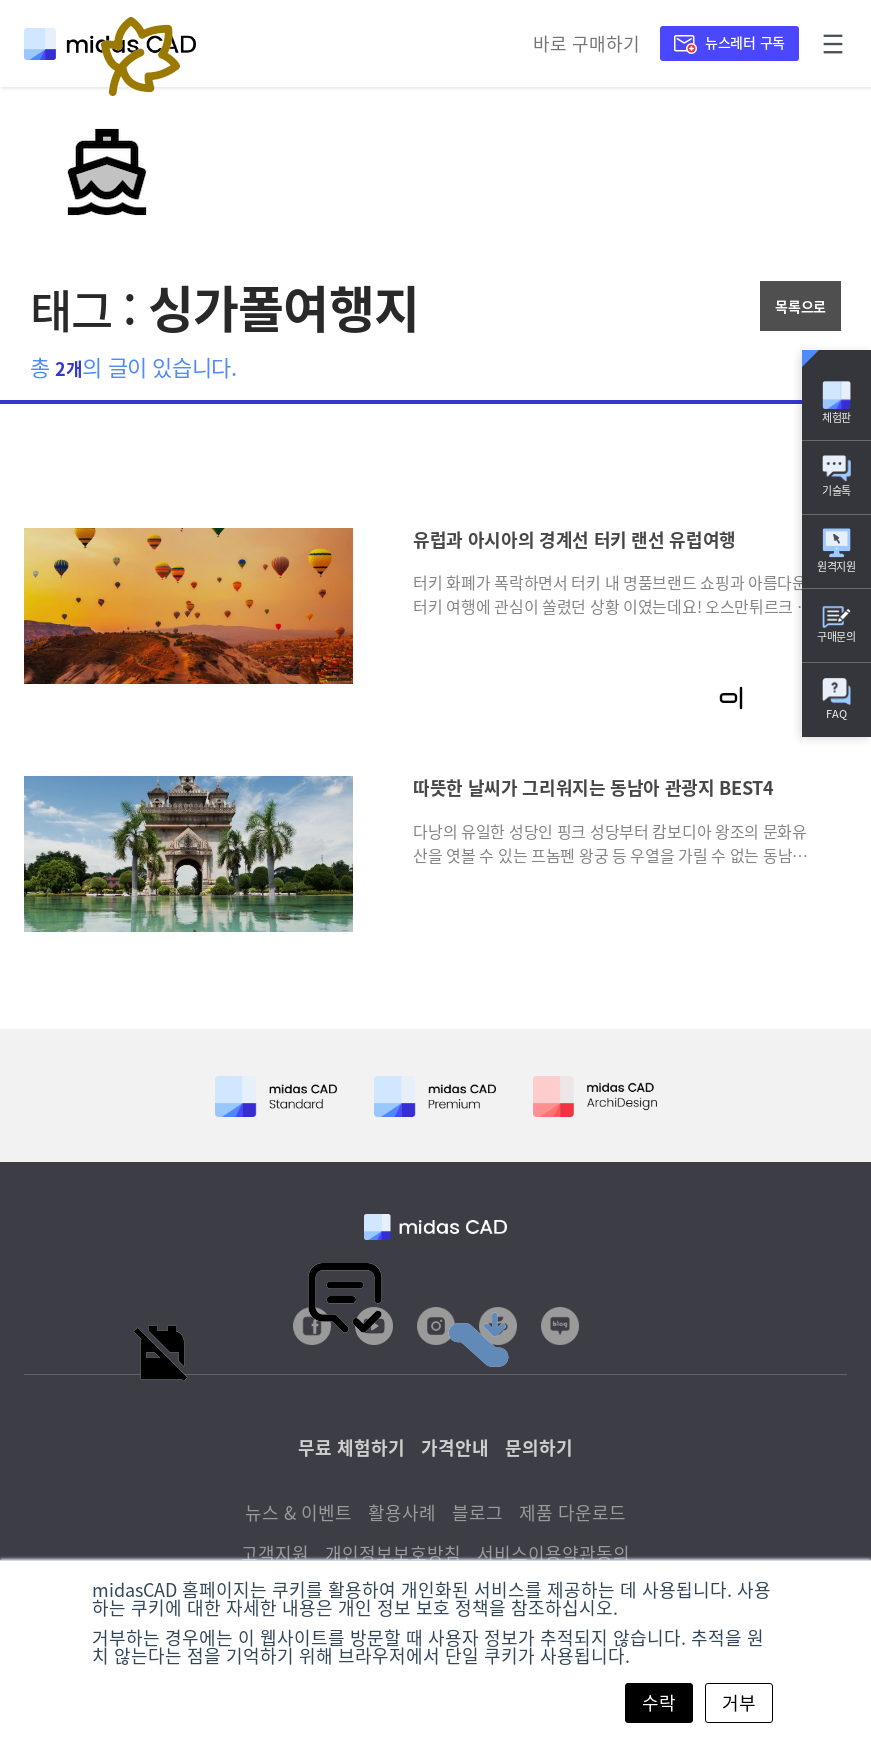 The width and height of the screenshot is (871, 1749). What do you see at coordinates (345, 1296) in the screenshot?
I see `message sent successfully` at bounding box center [345, 1296].